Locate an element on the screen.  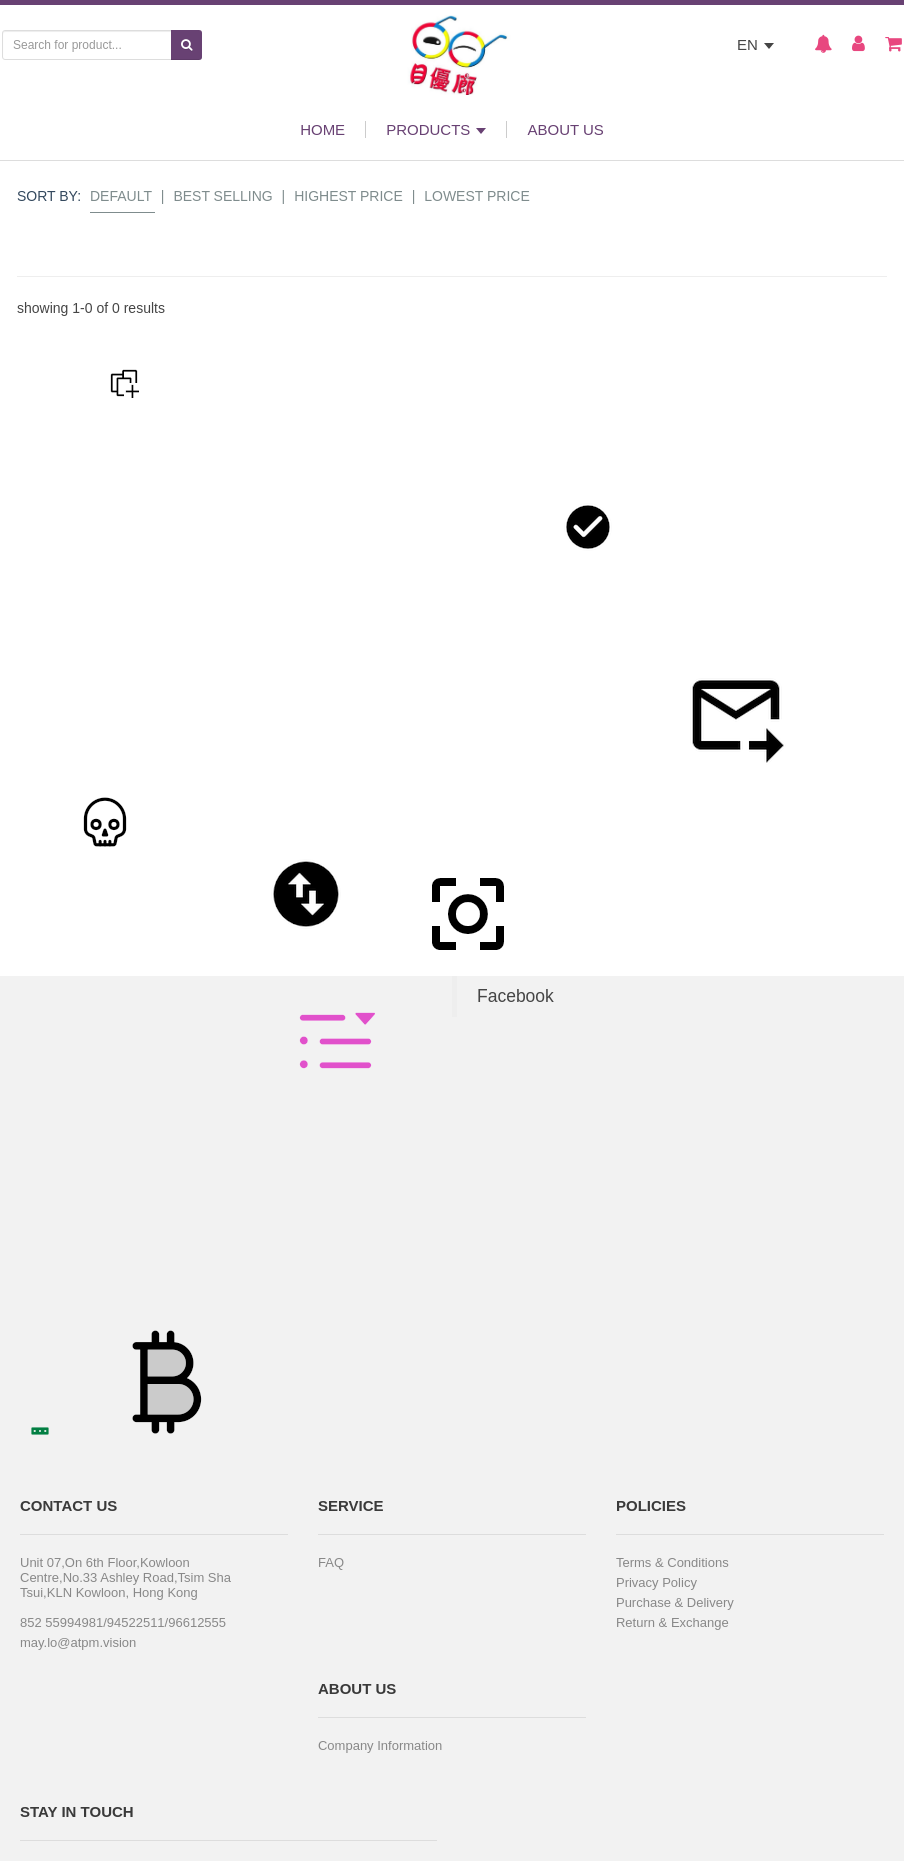
open more options menu is located at coordinates (40, 1431).